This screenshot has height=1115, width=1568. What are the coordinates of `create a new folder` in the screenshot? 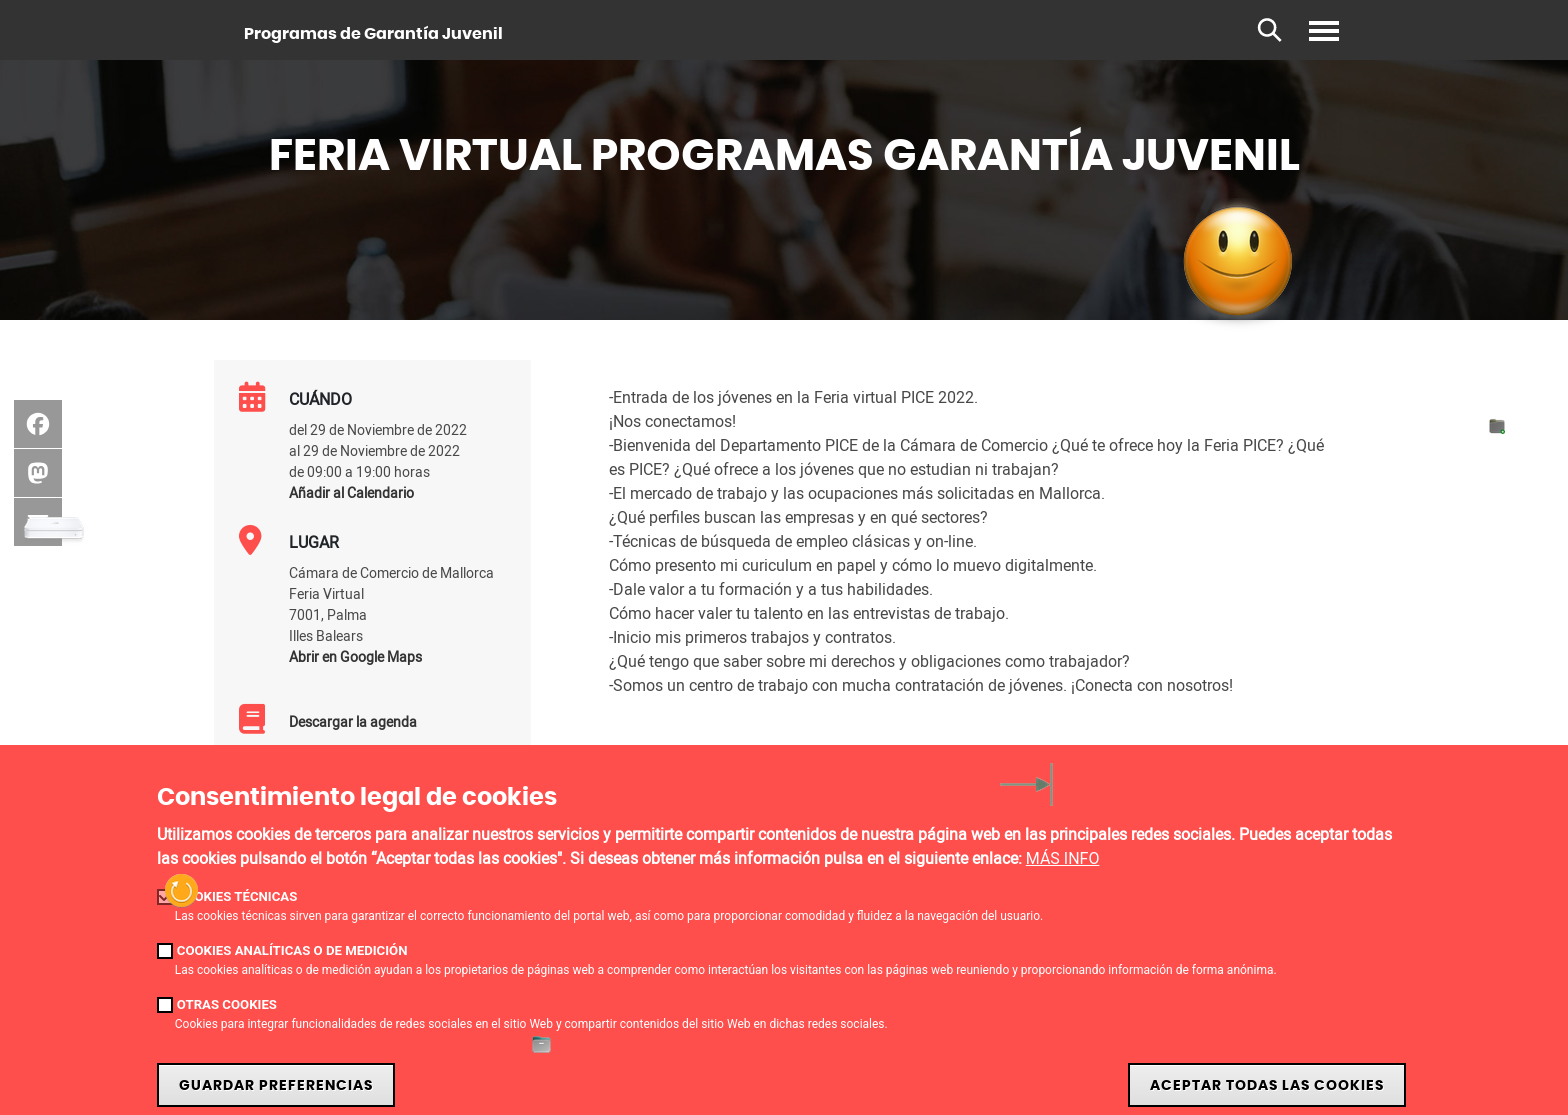 It's located at (1497, 426).